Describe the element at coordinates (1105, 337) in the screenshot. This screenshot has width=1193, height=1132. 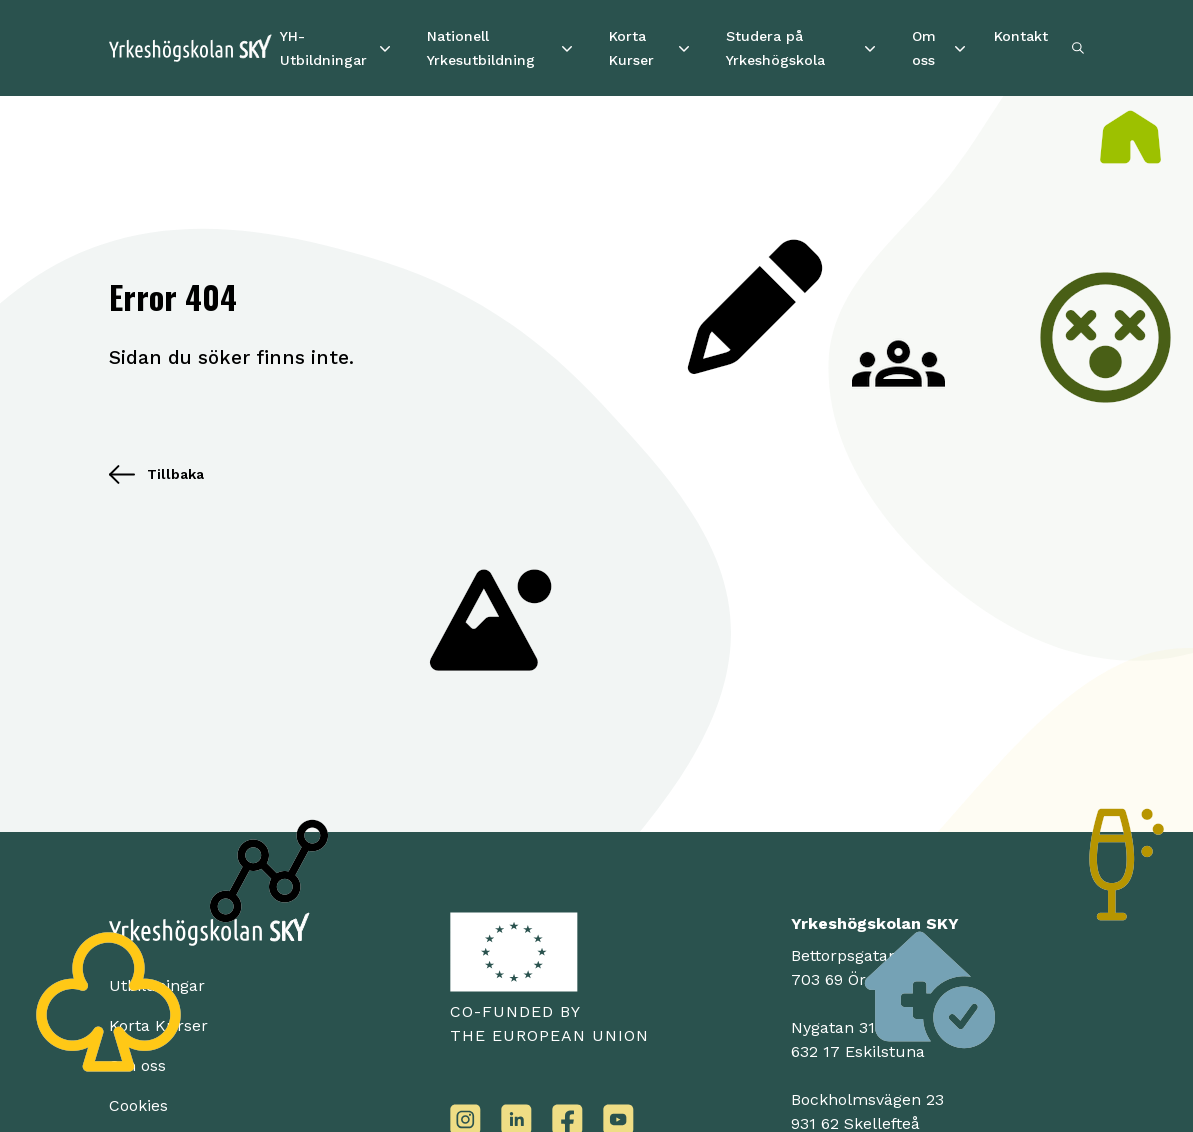
I see `indicates an error or system crash` at that location.